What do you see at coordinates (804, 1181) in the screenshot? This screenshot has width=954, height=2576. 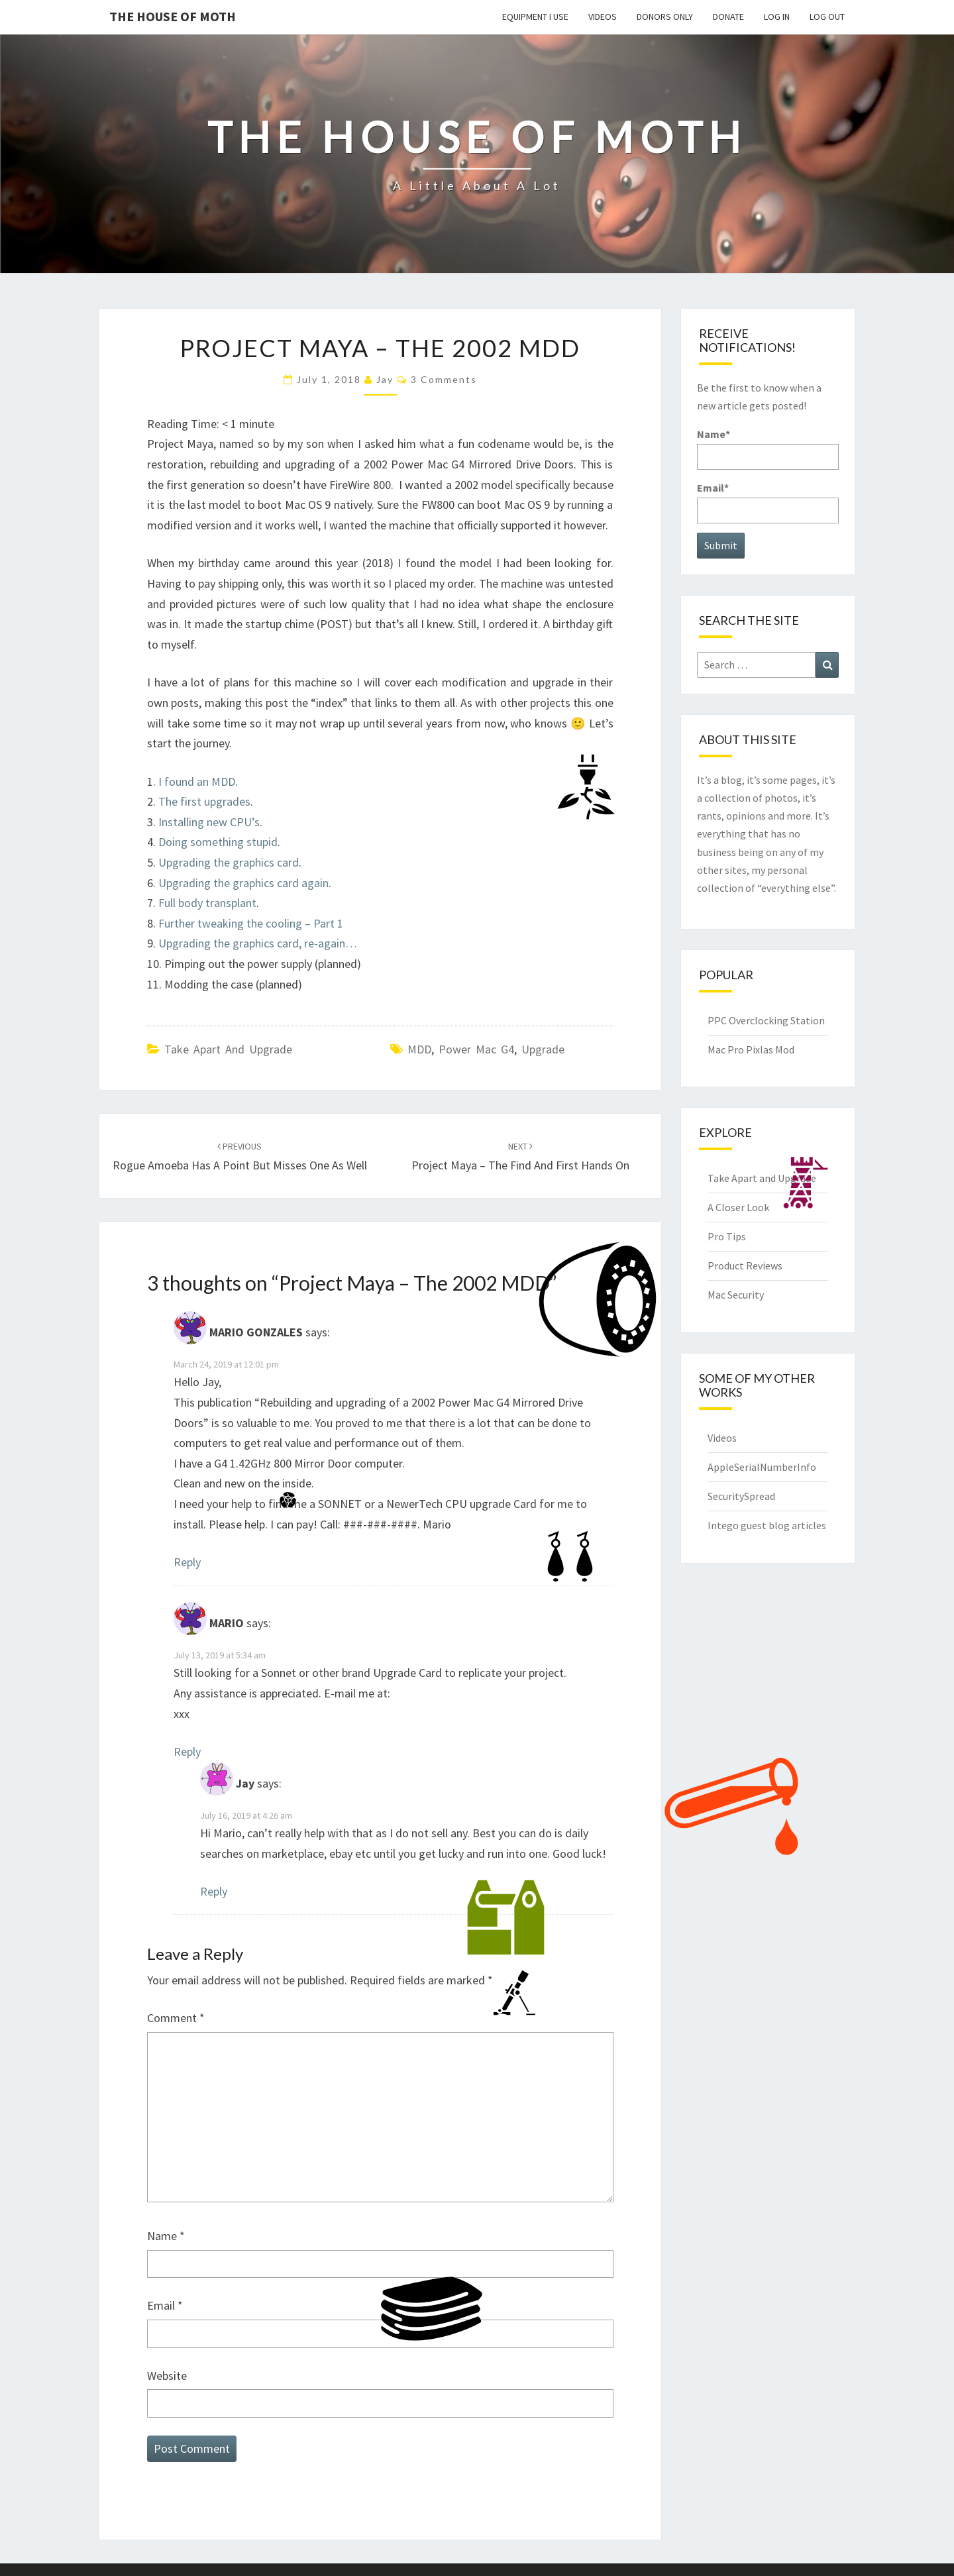 I see `access siege tower unit in strategy game` at bounding box center [804, 1181].